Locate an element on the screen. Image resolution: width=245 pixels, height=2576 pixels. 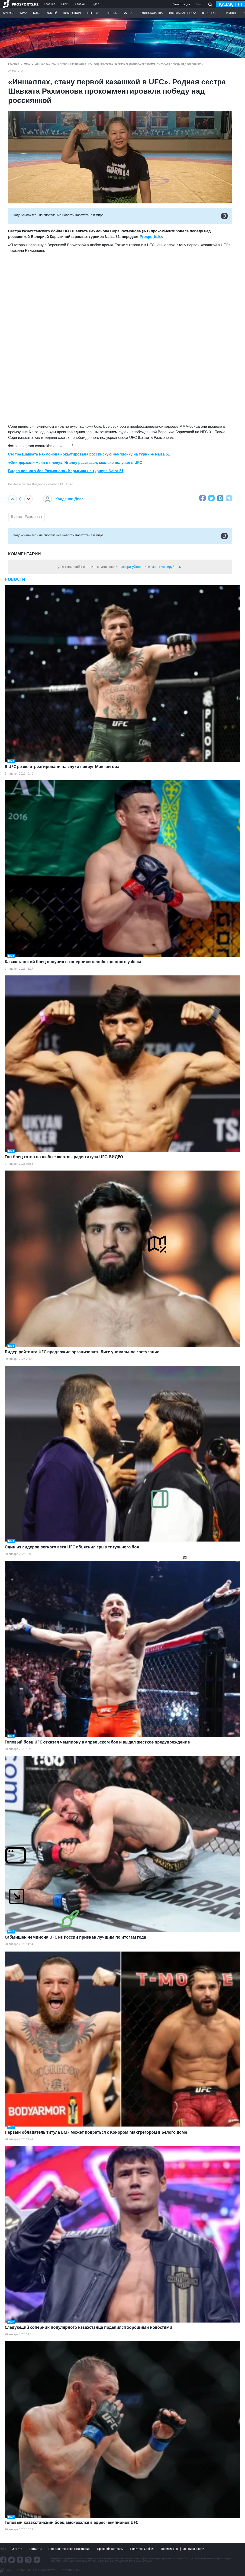
navigate to the bottom-right section is located at coordinates (17, 1896).